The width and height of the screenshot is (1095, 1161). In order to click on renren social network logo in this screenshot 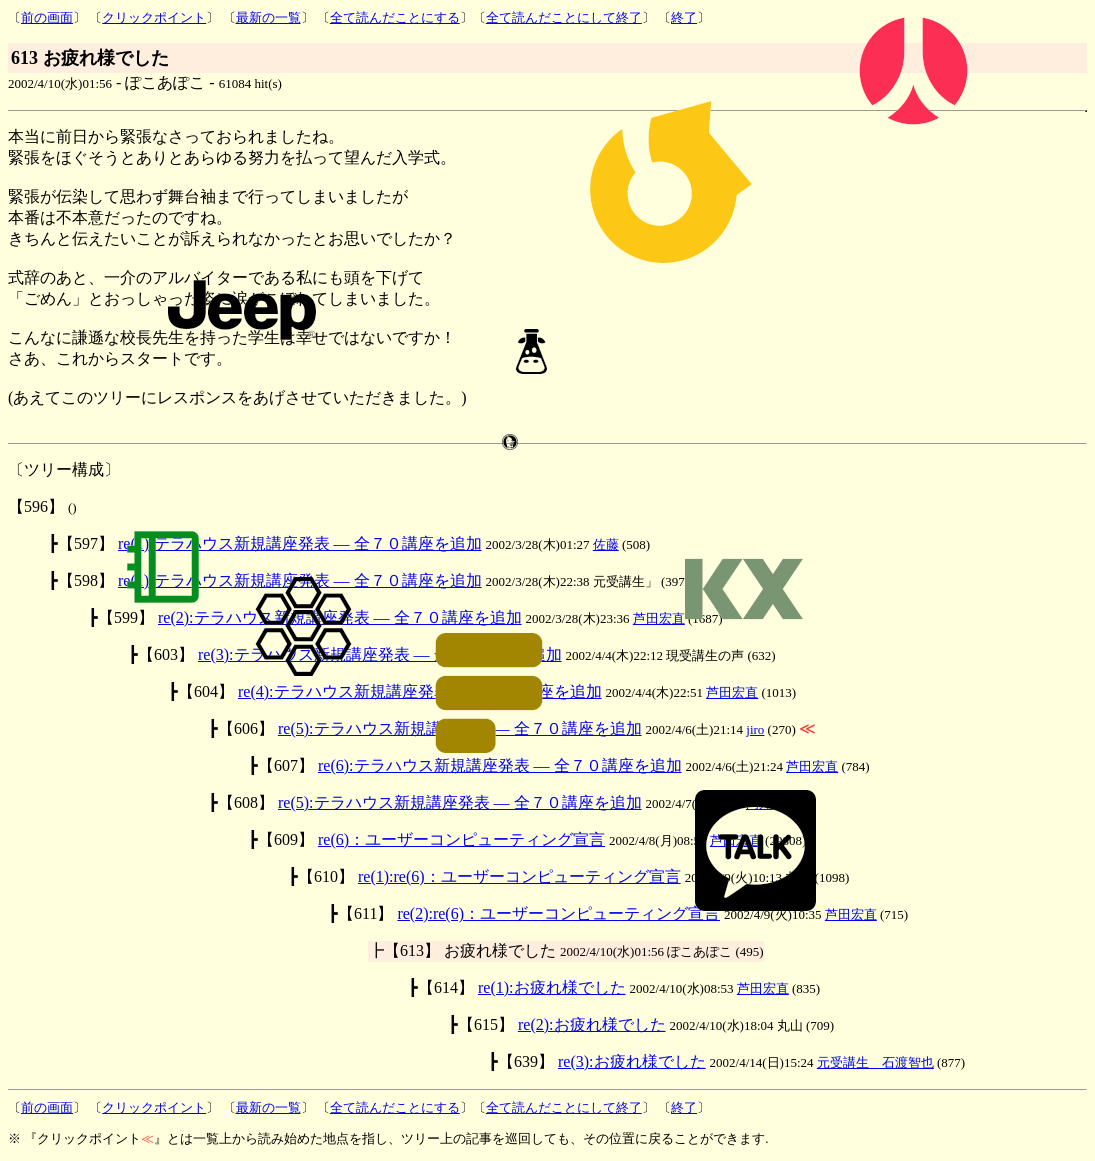, I will do `click(913, 70)`.